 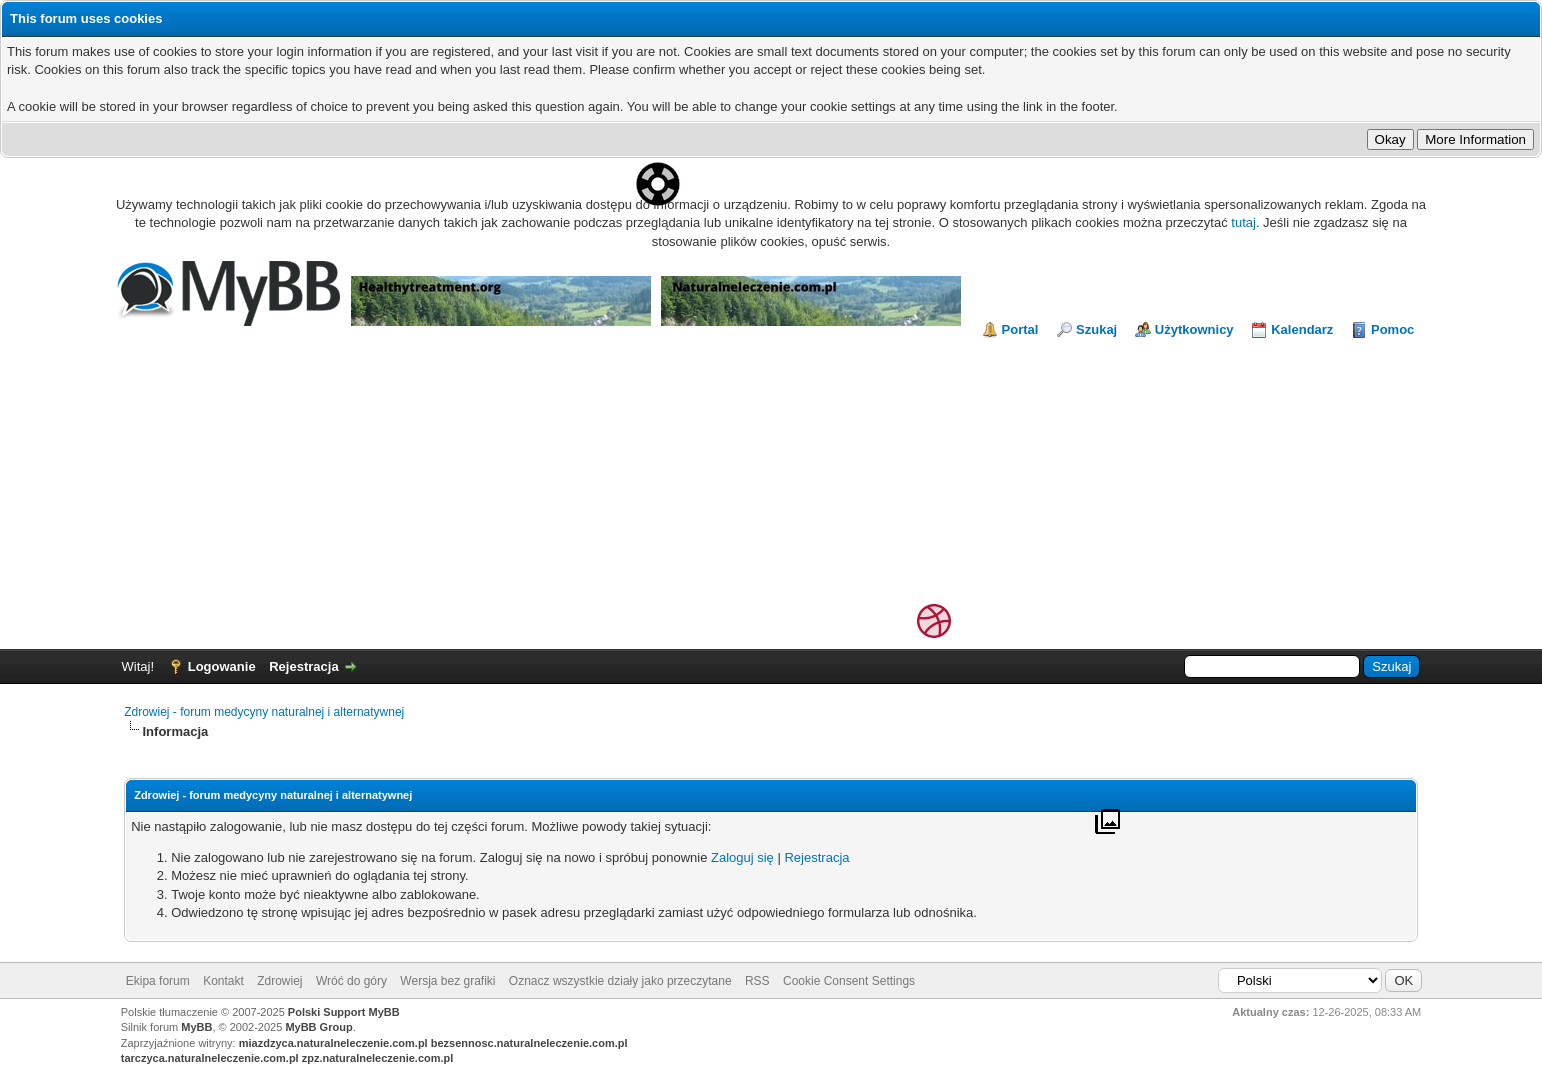 What do you see at coordinates (658, 184) in the screenshot?
I see `access help and support options` at bounding box center [658, 184].